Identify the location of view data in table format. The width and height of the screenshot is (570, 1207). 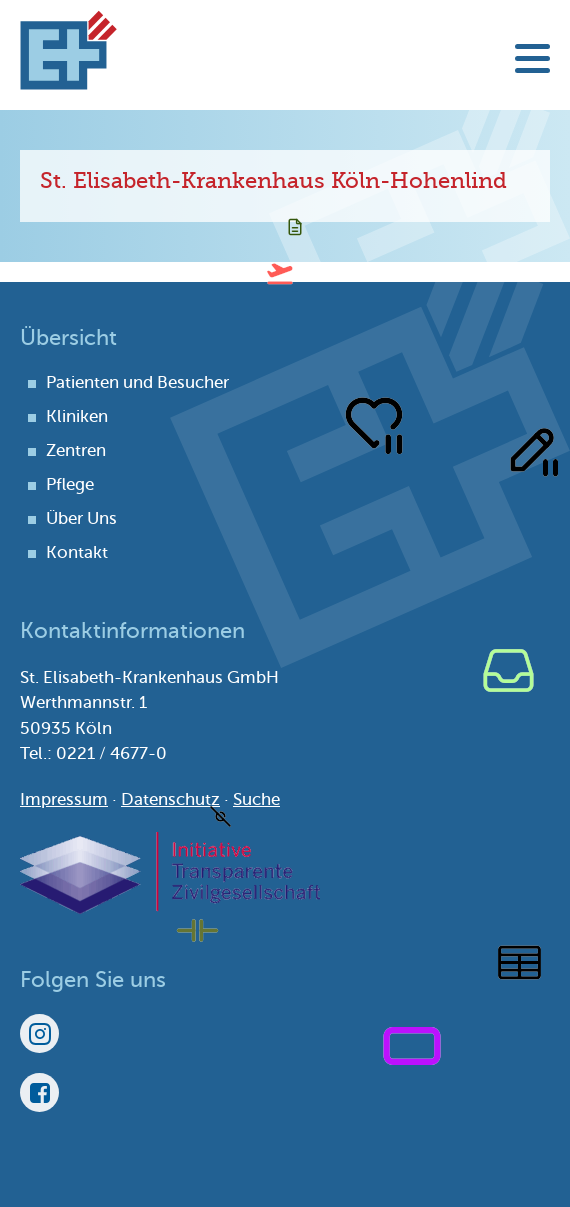
(519, 962).